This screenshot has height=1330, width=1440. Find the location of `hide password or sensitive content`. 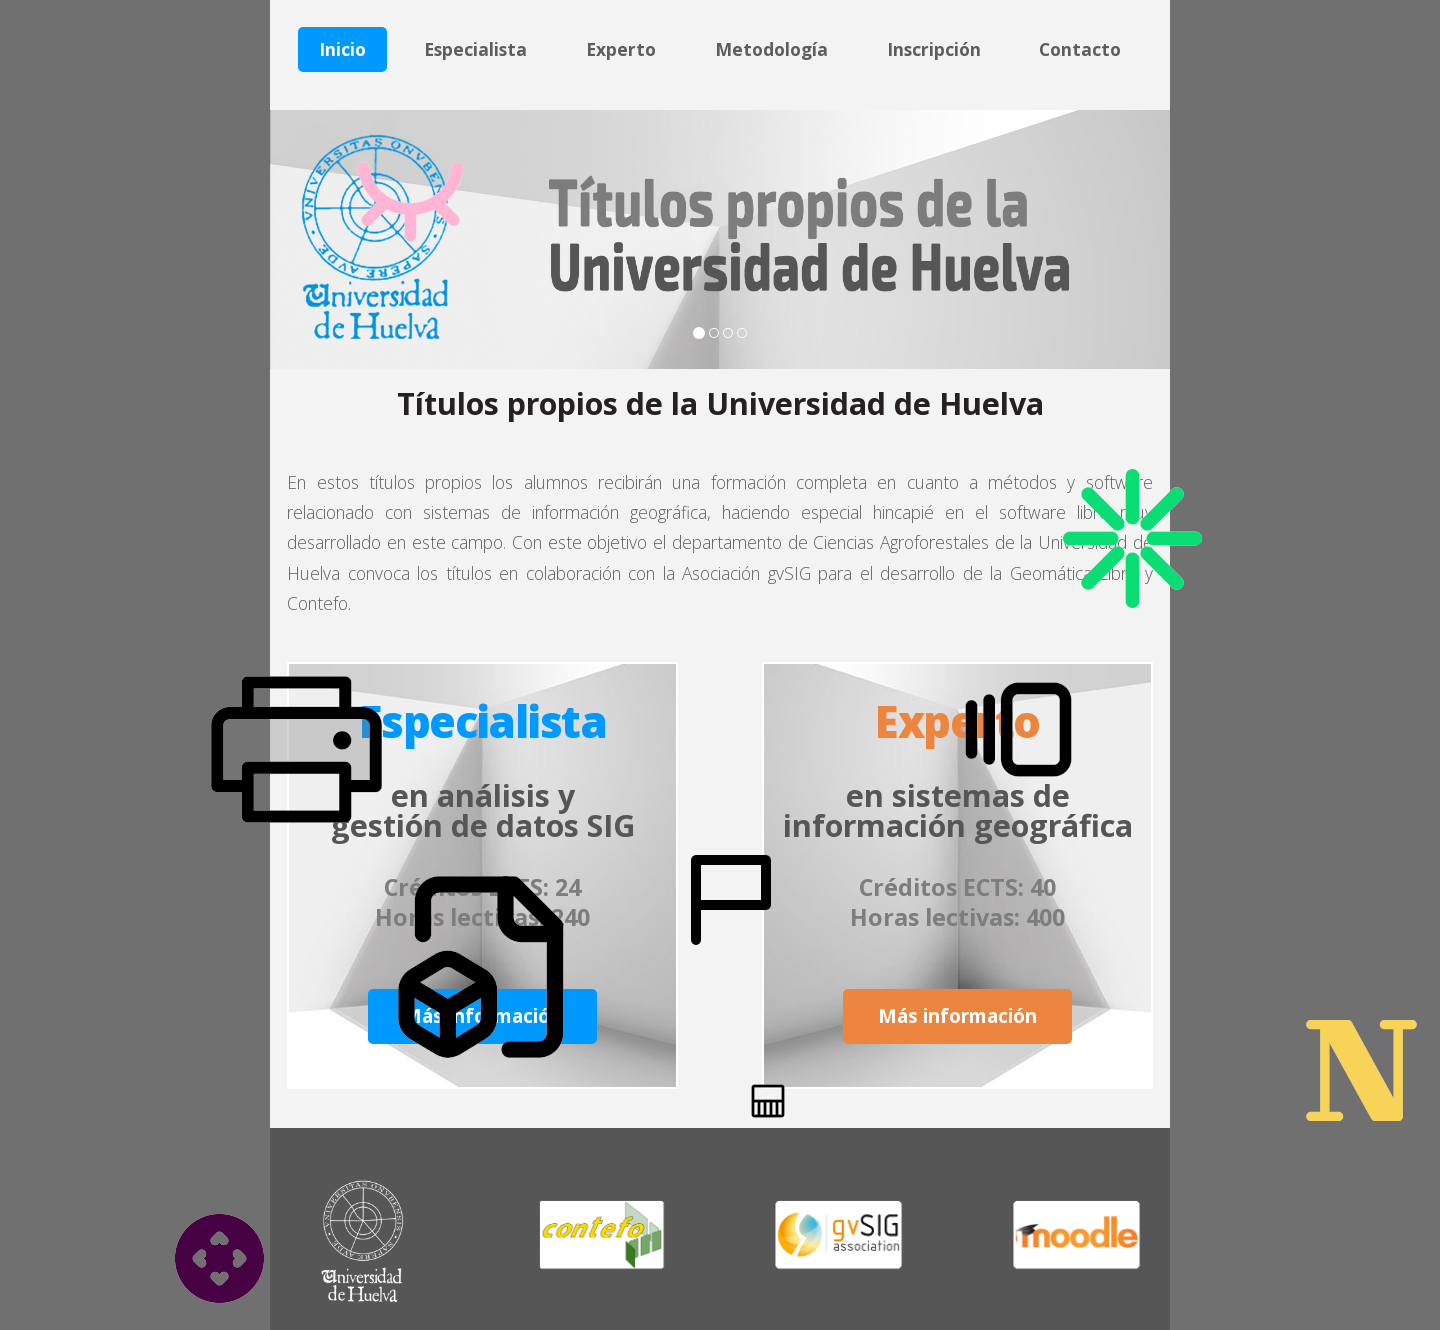

hide password or sensitive content is located at coordinates (410, 194).